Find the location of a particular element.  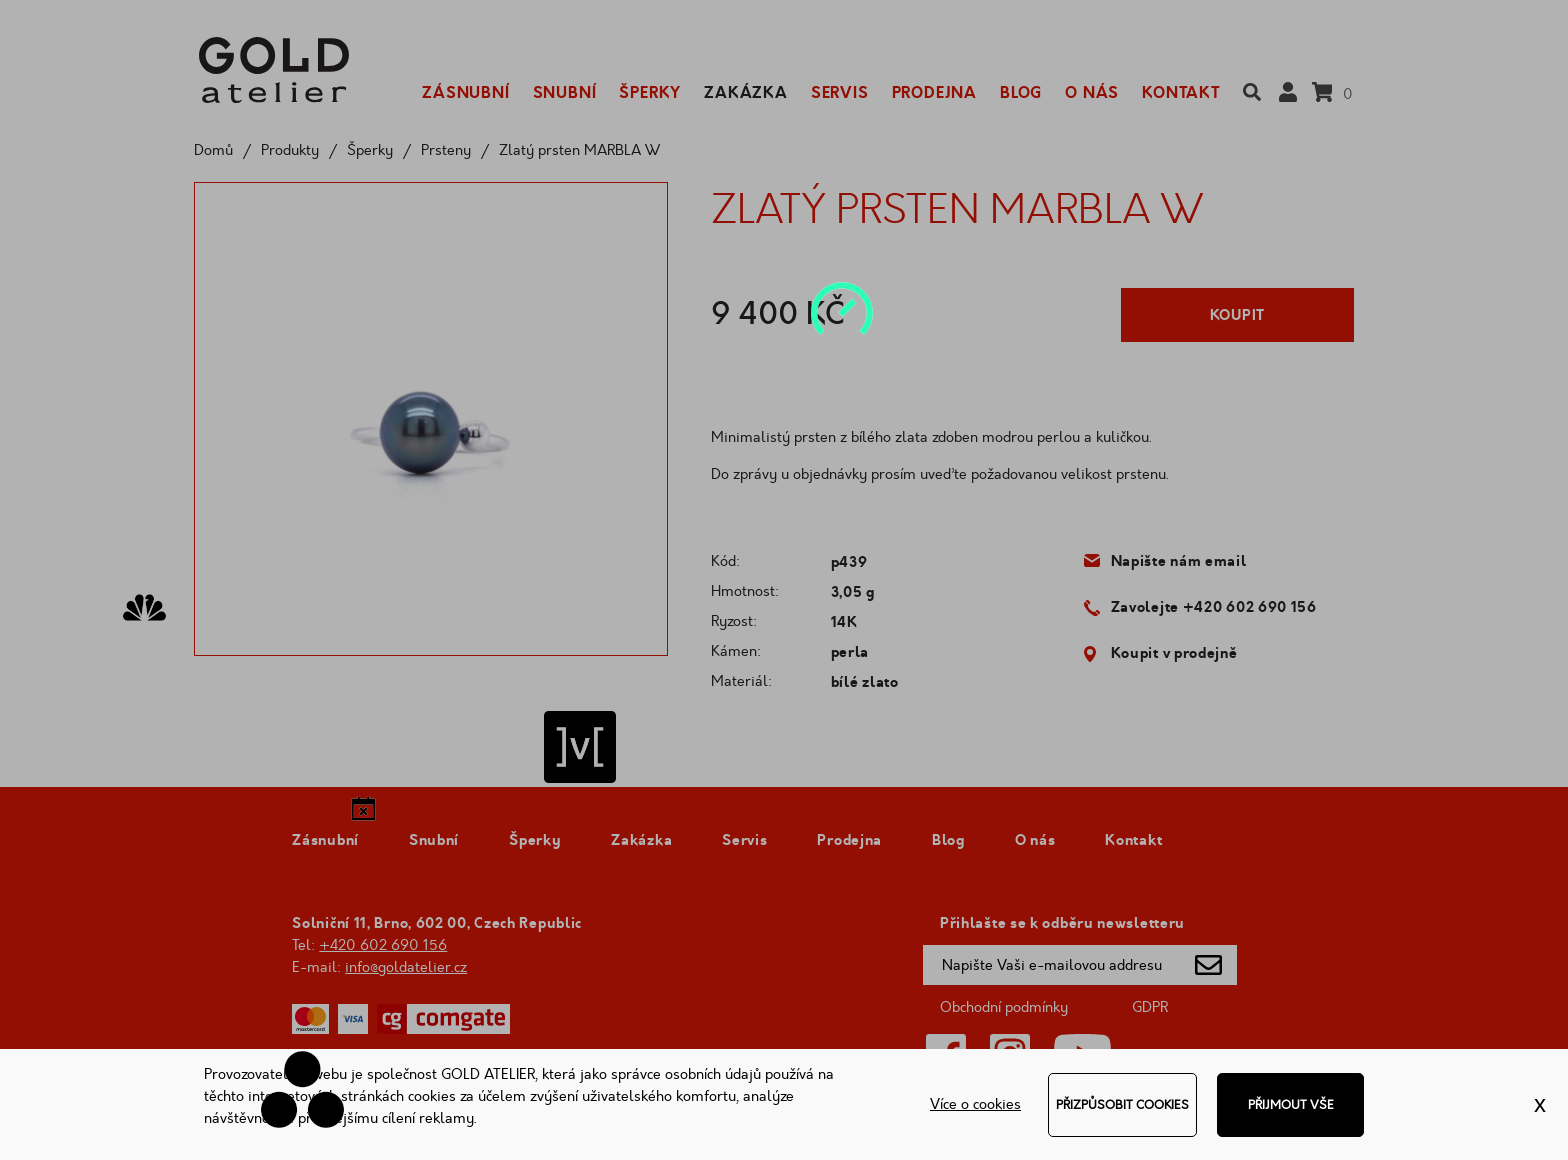

cancel or delete a calendar event is located at coordinates (363, 809).